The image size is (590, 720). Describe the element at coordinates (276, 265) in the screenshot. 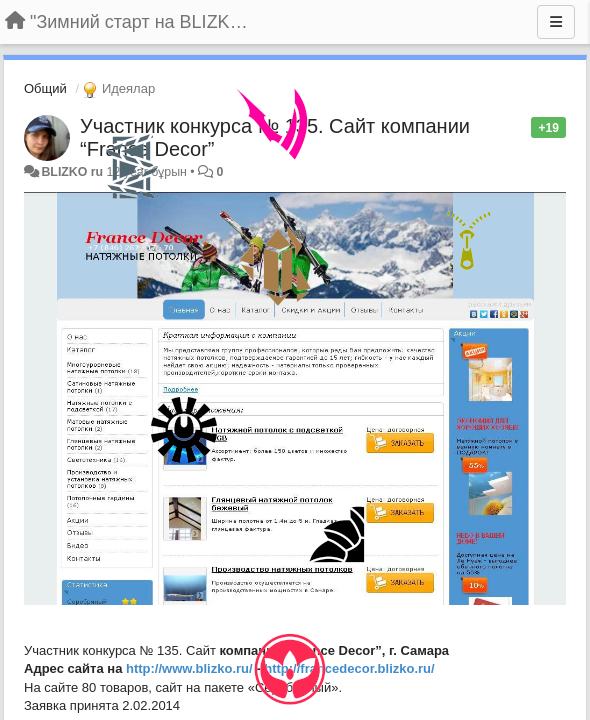

I see `collect or interact with a magic crystal item` at that location.